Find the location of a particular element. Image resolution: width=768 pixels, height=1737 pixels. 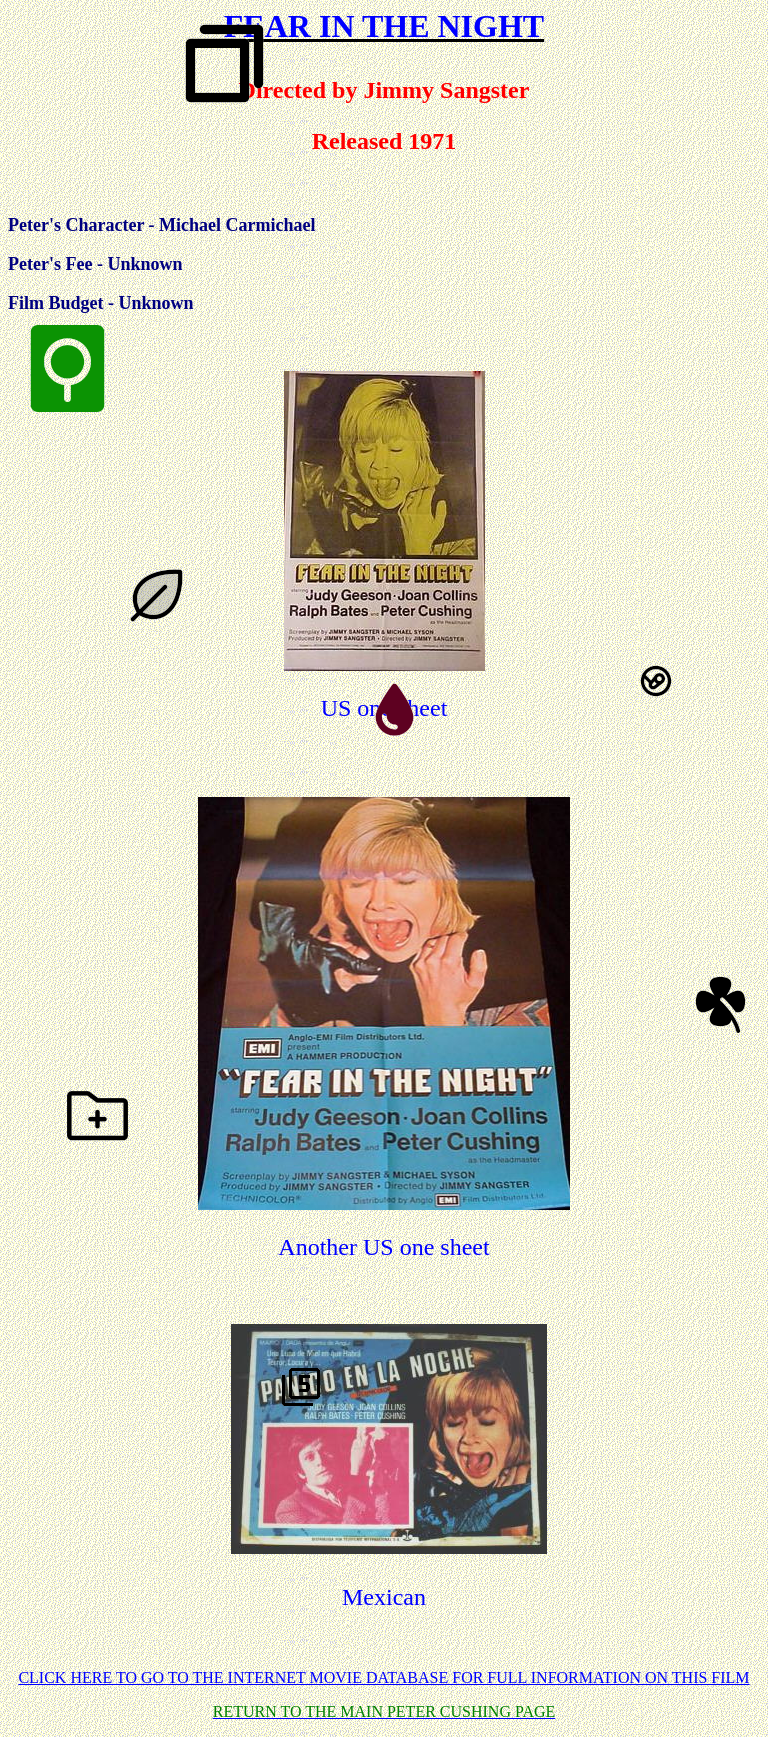

create a new folder is located at coordinates (97, 1114).